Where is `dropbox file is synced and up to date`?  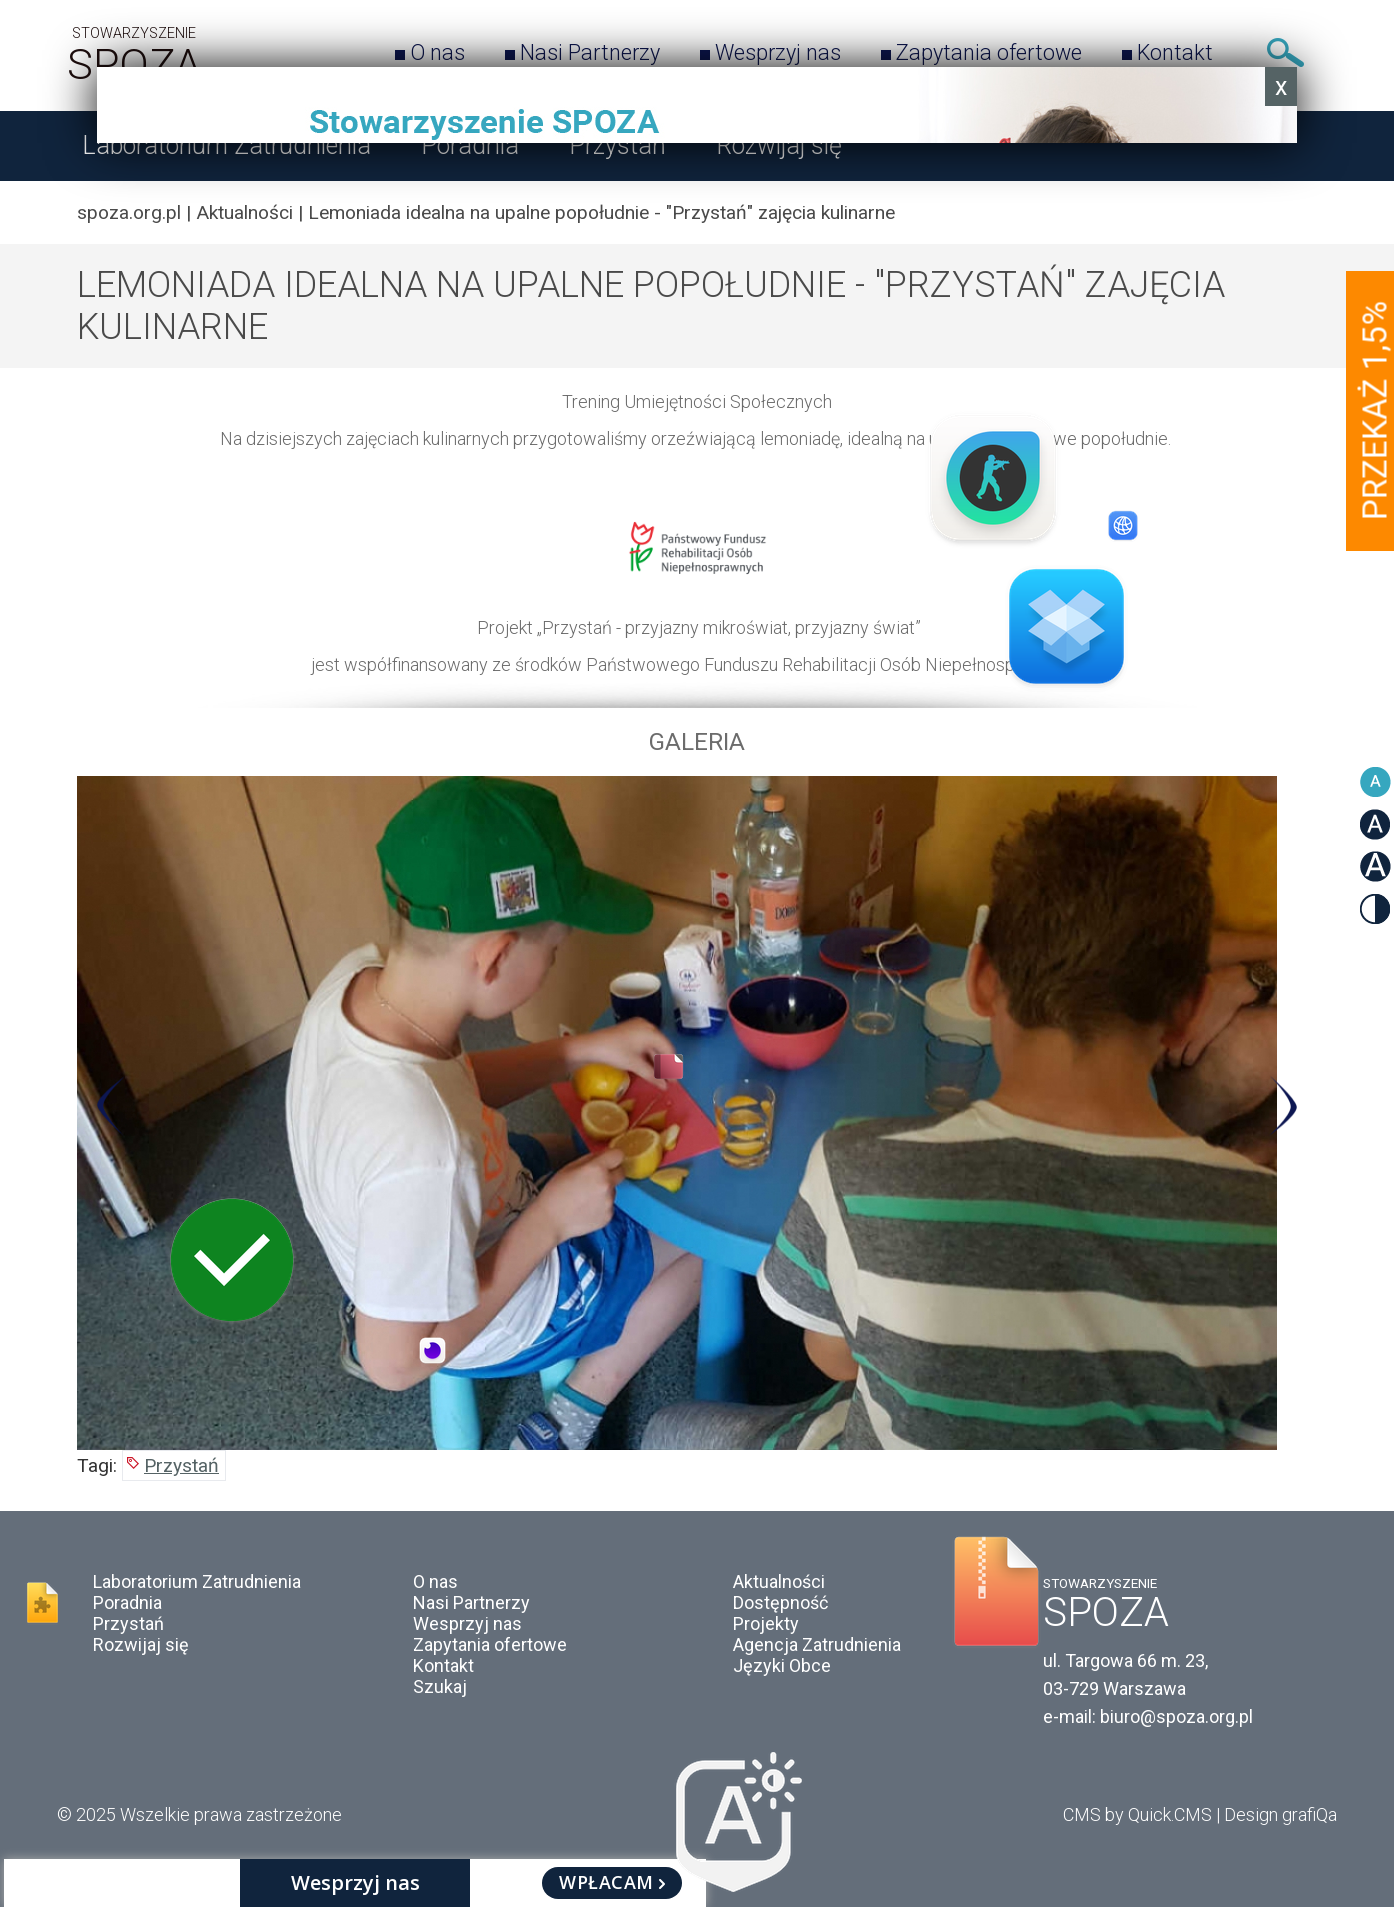 dropbox file is synced and up to date is located at coordinates (232, 1260).